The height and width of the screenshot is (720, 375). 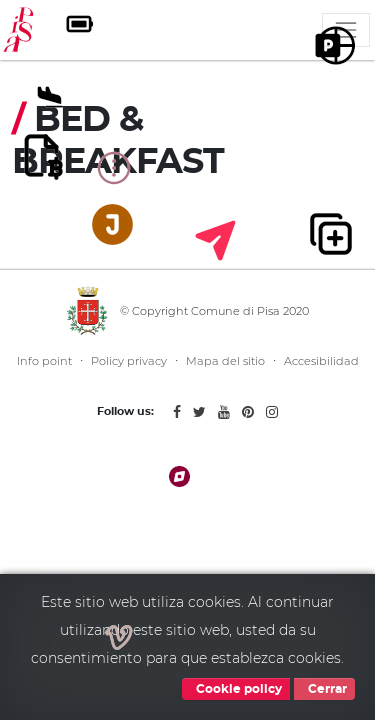 I want to click on open the discord server discovery page, so click(x=179, y=476).